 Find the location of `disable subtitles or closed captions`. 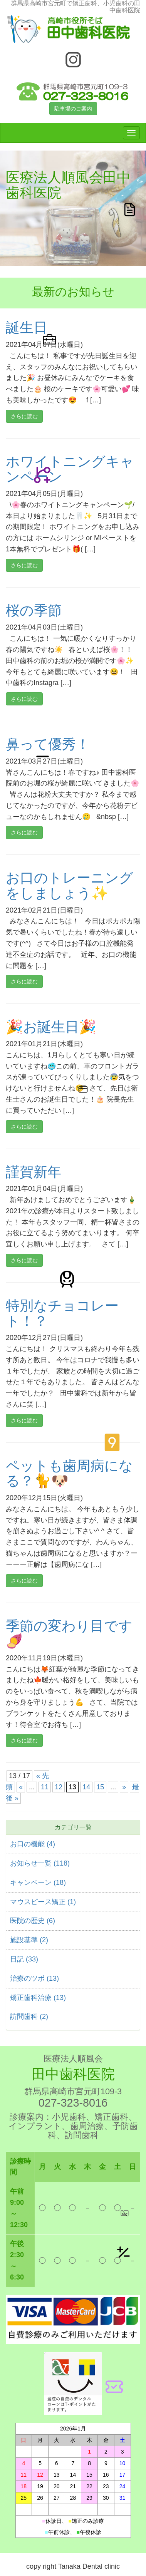

disable subtitles or closed captions is located at coordinates (124, 2213).